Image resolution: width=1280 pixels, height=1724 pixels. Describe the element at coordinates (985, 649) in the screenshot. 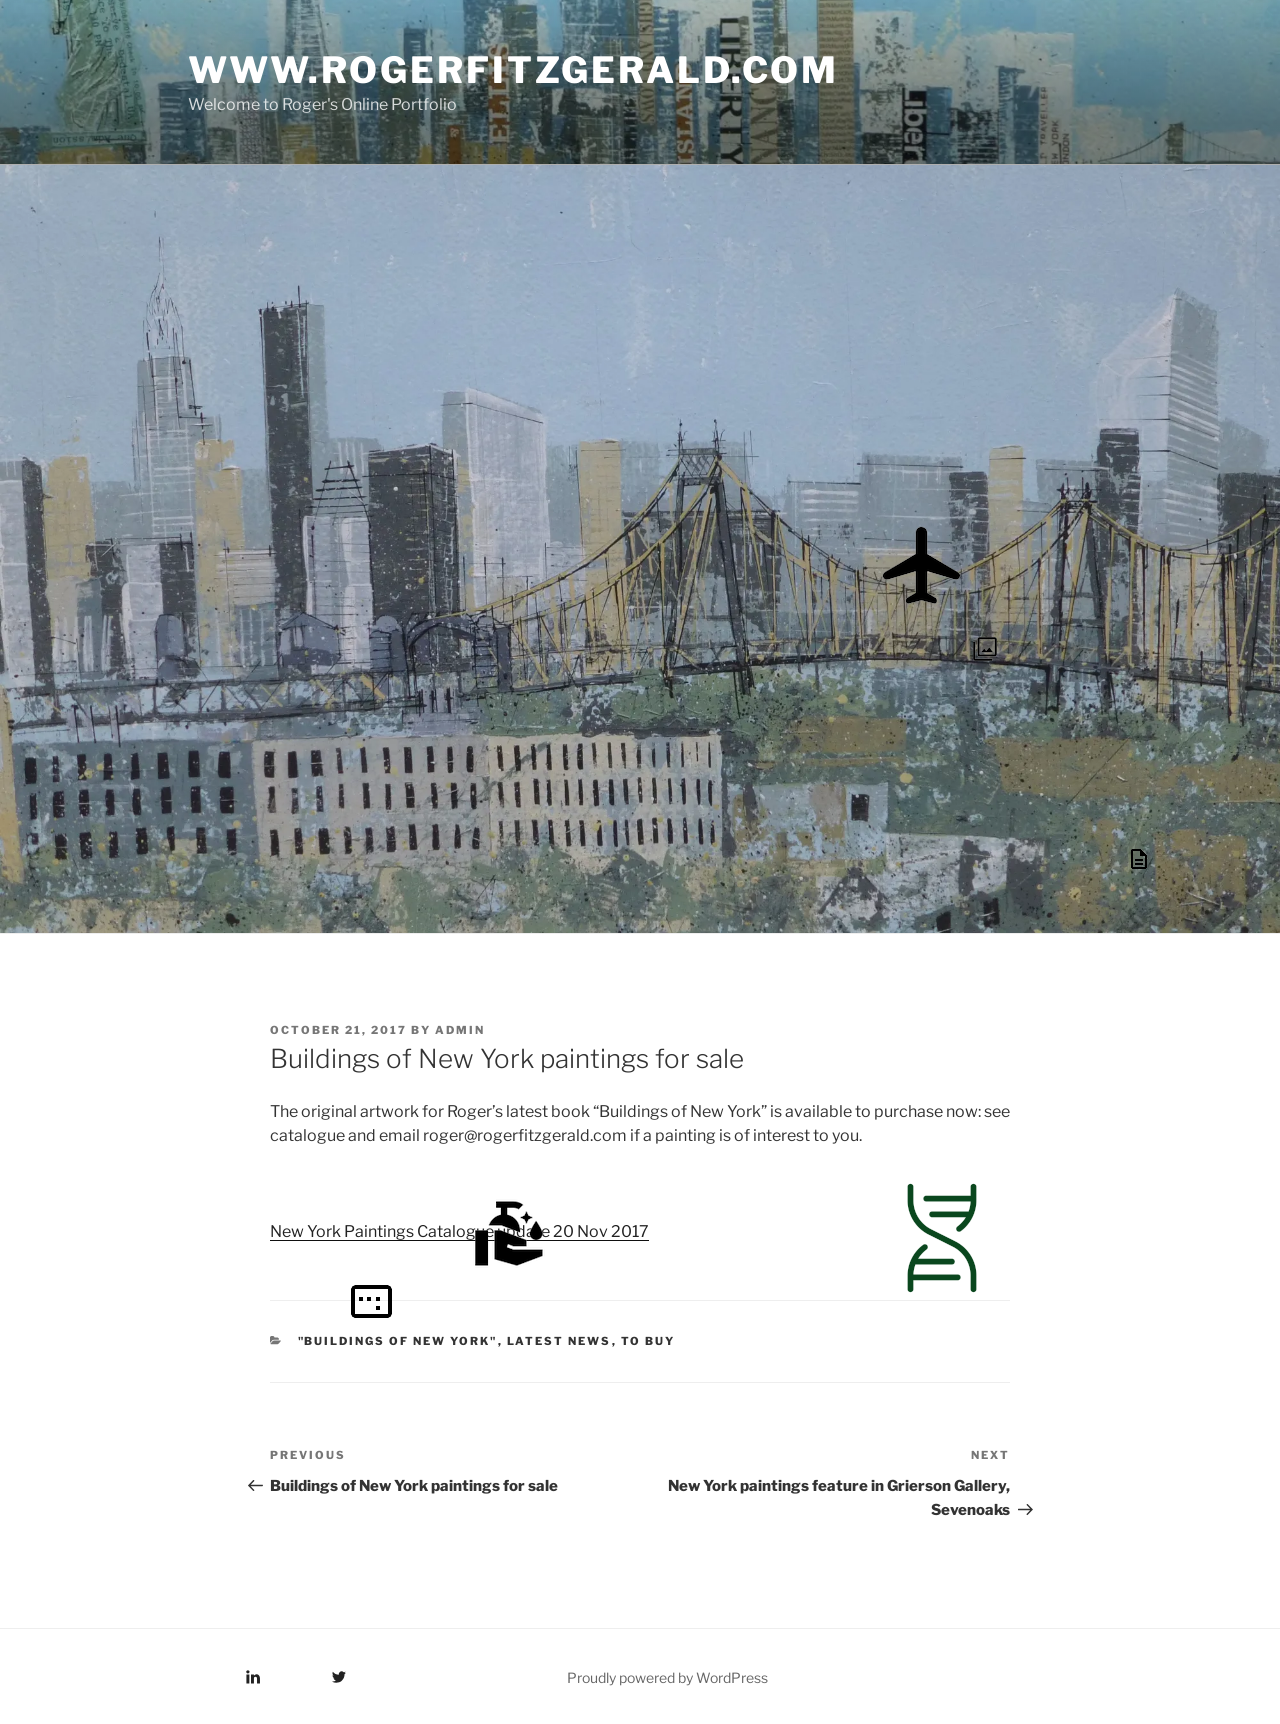

I see `apply filters to images or photos` at that location.